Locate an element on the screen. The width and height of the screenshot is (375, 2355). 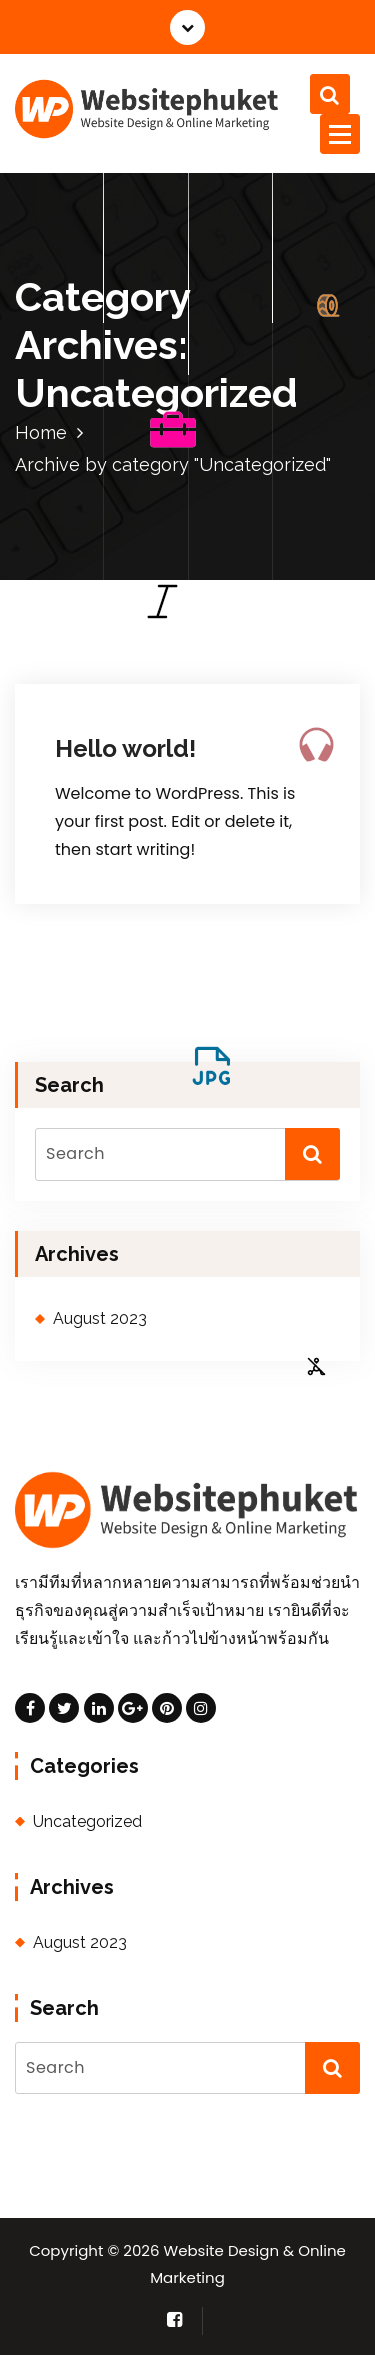
contact customer support is located at coordinates (316, 744).